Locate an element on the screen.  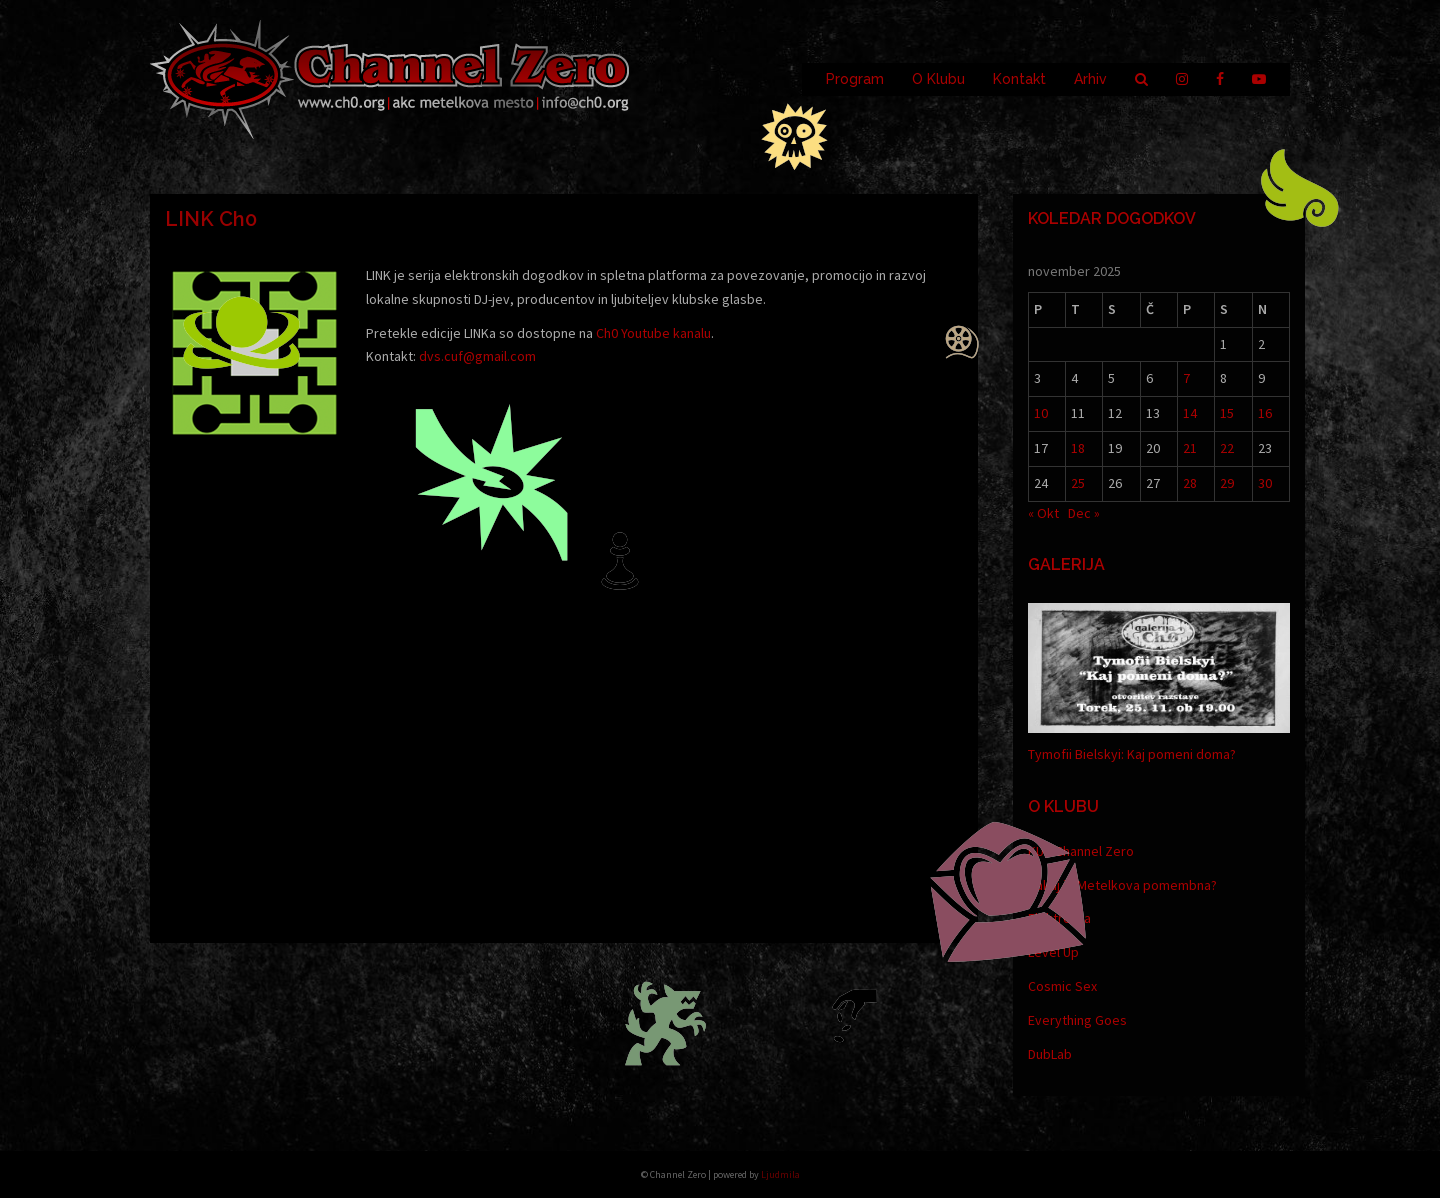
indicates wind or air element in gameplay is located at coordinates (1300, 188).